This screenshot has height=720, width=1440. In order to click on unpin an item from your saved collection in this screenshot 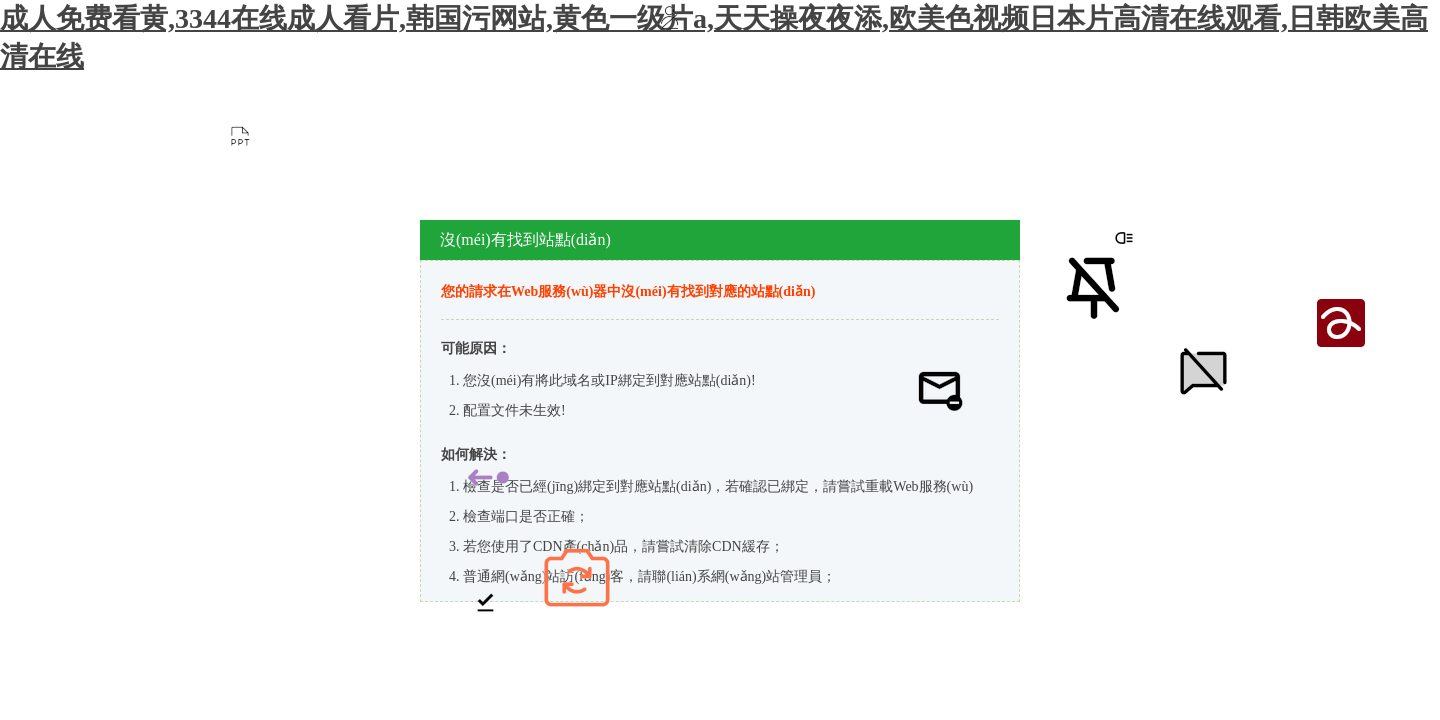, I will do `click(1094, 285)`.